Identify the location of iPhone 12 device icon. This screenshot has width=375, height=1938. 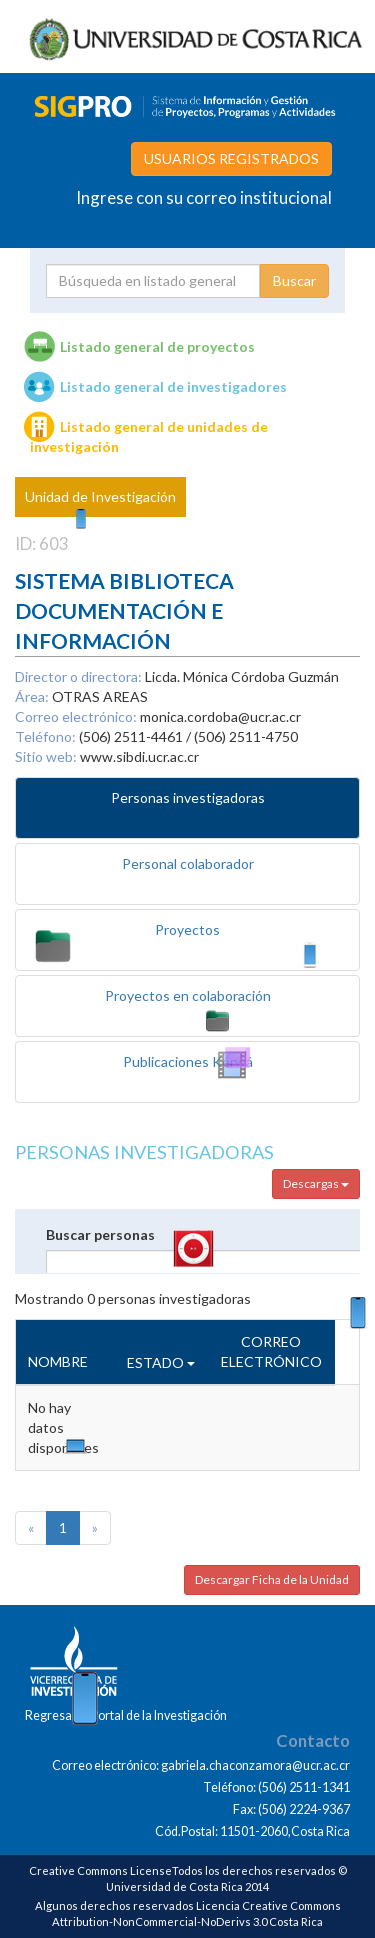
(81, 519).